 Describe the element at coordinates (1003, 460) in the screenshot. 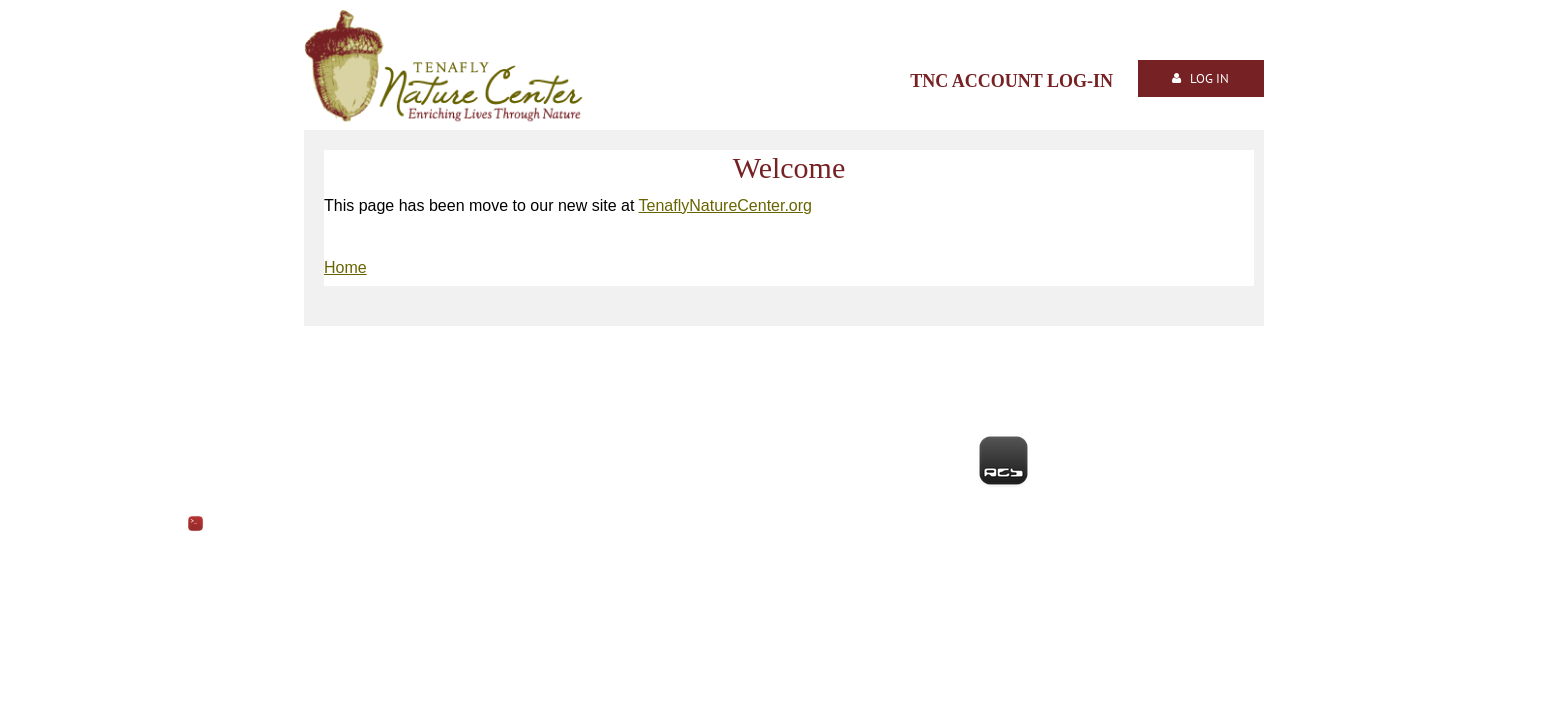

I see `open gsequencer audio sequencer application` at that location.